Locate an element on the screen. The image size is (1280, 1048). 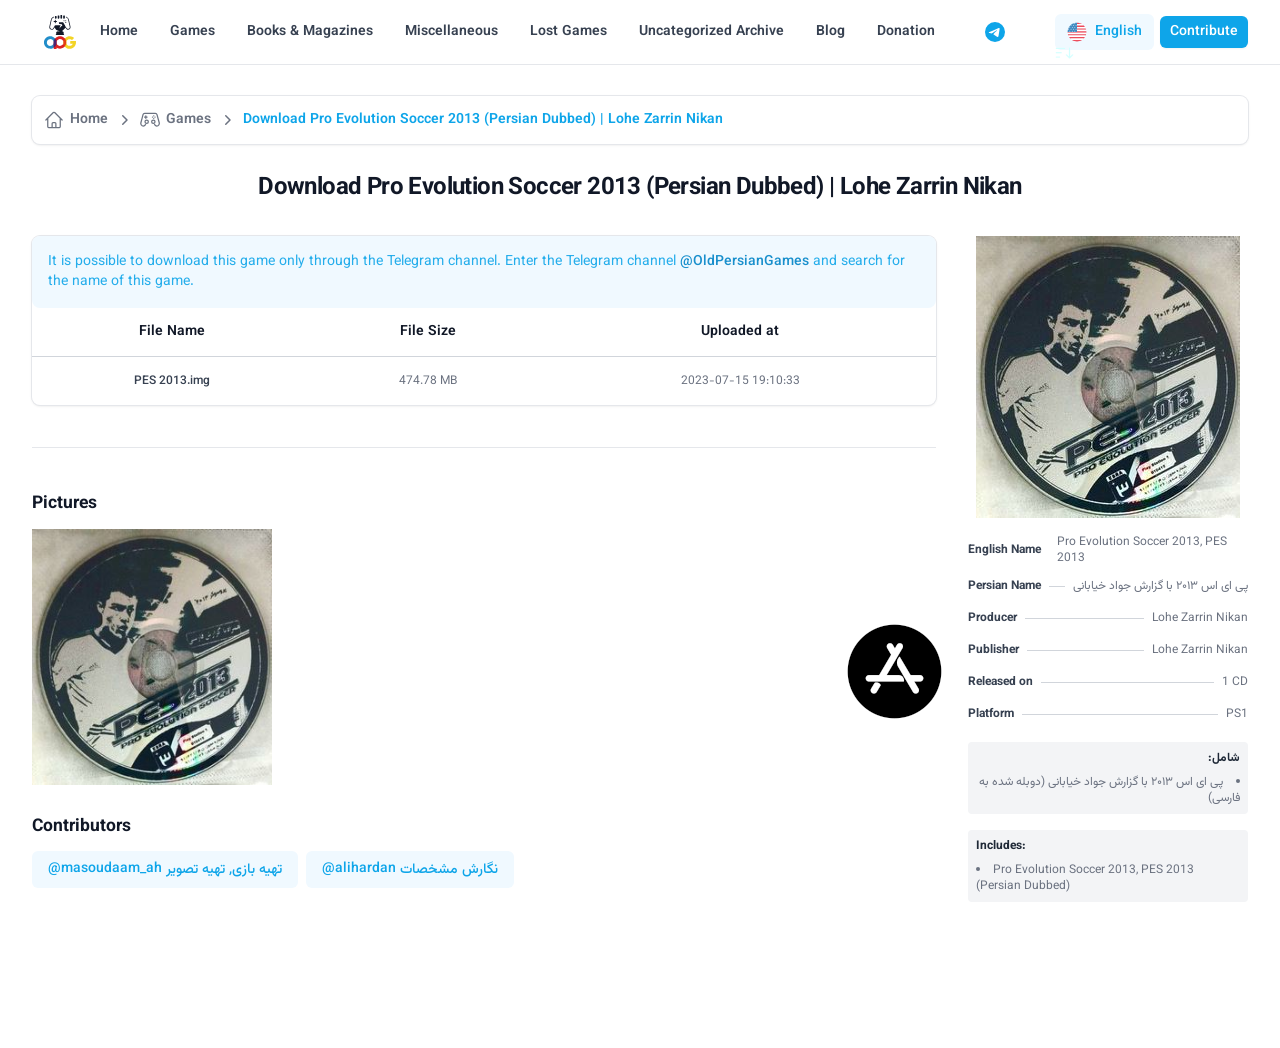
sort items in descending order is located at coordinates (1064, 52).